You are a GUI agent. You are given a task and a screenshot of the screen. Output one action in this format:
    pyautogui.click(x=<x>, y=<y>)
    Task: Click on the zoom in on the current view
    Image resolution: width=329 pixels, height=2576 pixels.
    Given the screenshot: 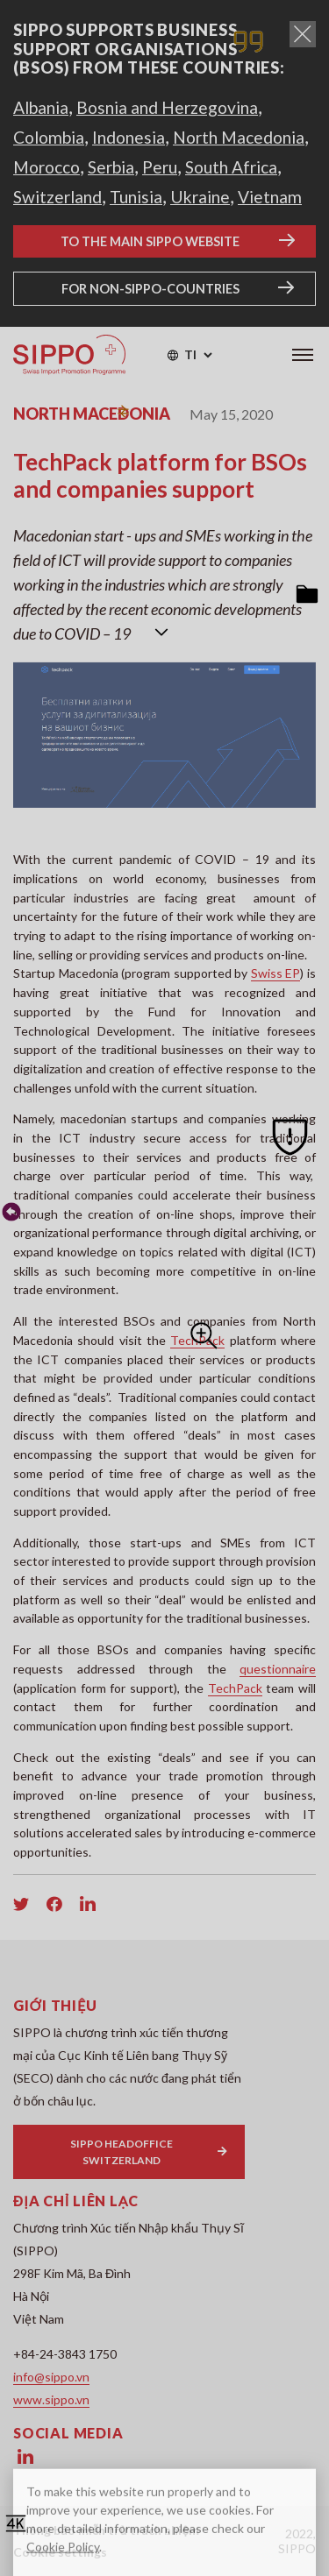 What is the action you would take?
    pyautogui.click(x=204, y=1335)
    